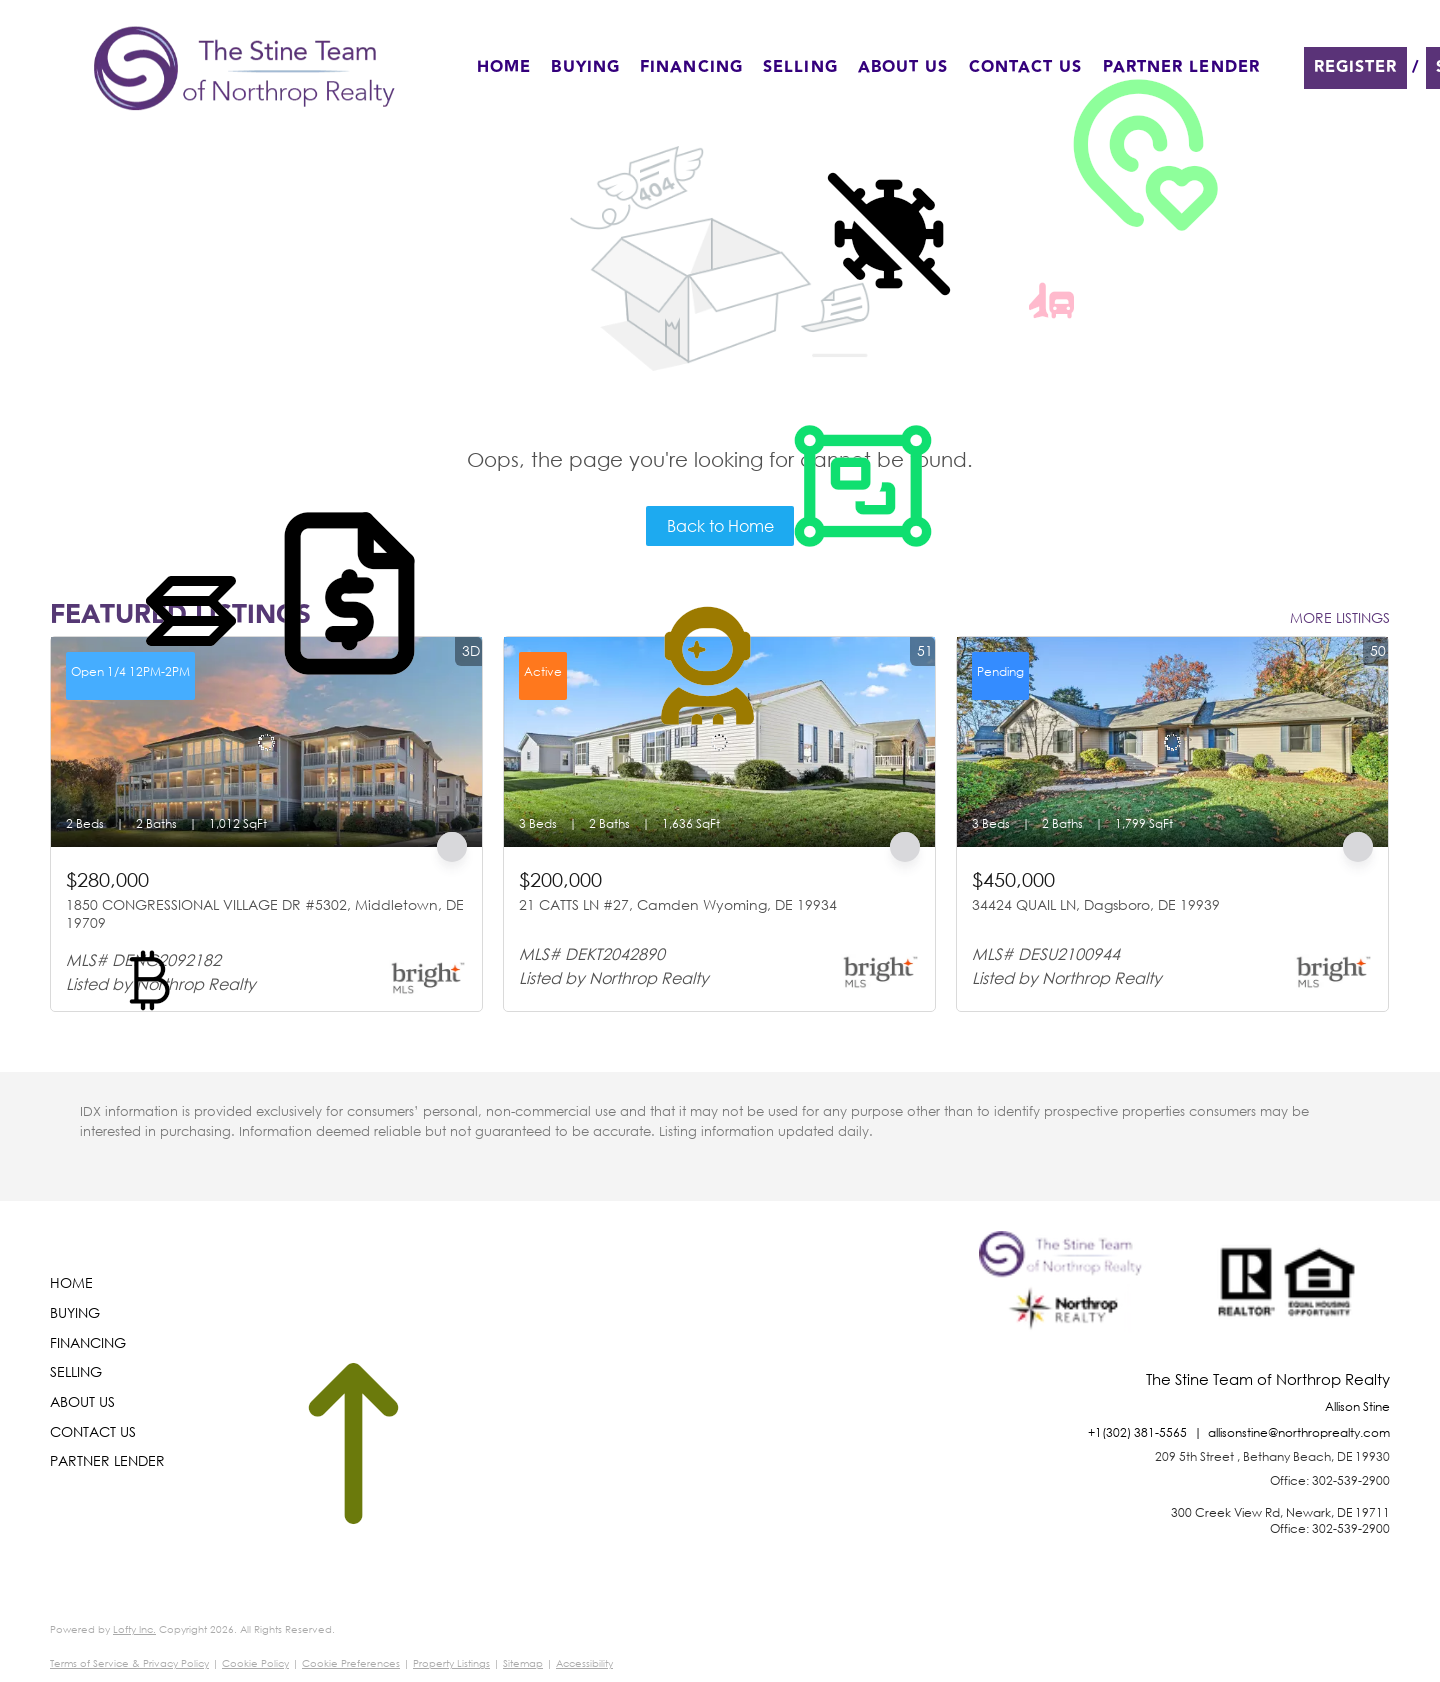  Describe the element at coordinates (1138, 151) in the screenshot. I see `save a location to favorites` at that location.